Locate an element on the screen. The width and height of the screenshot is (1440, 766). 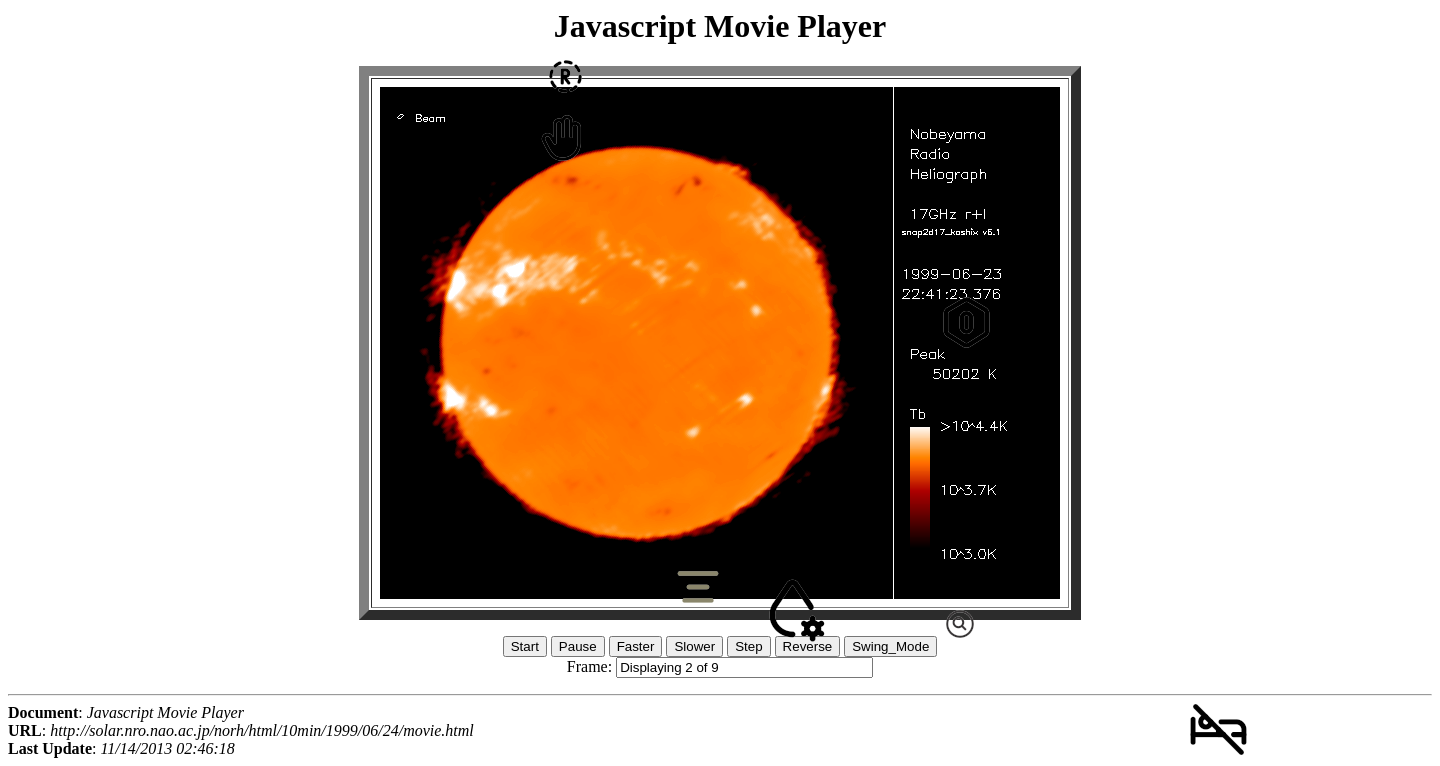
center-align text or content is located at coordinates (698, 587).